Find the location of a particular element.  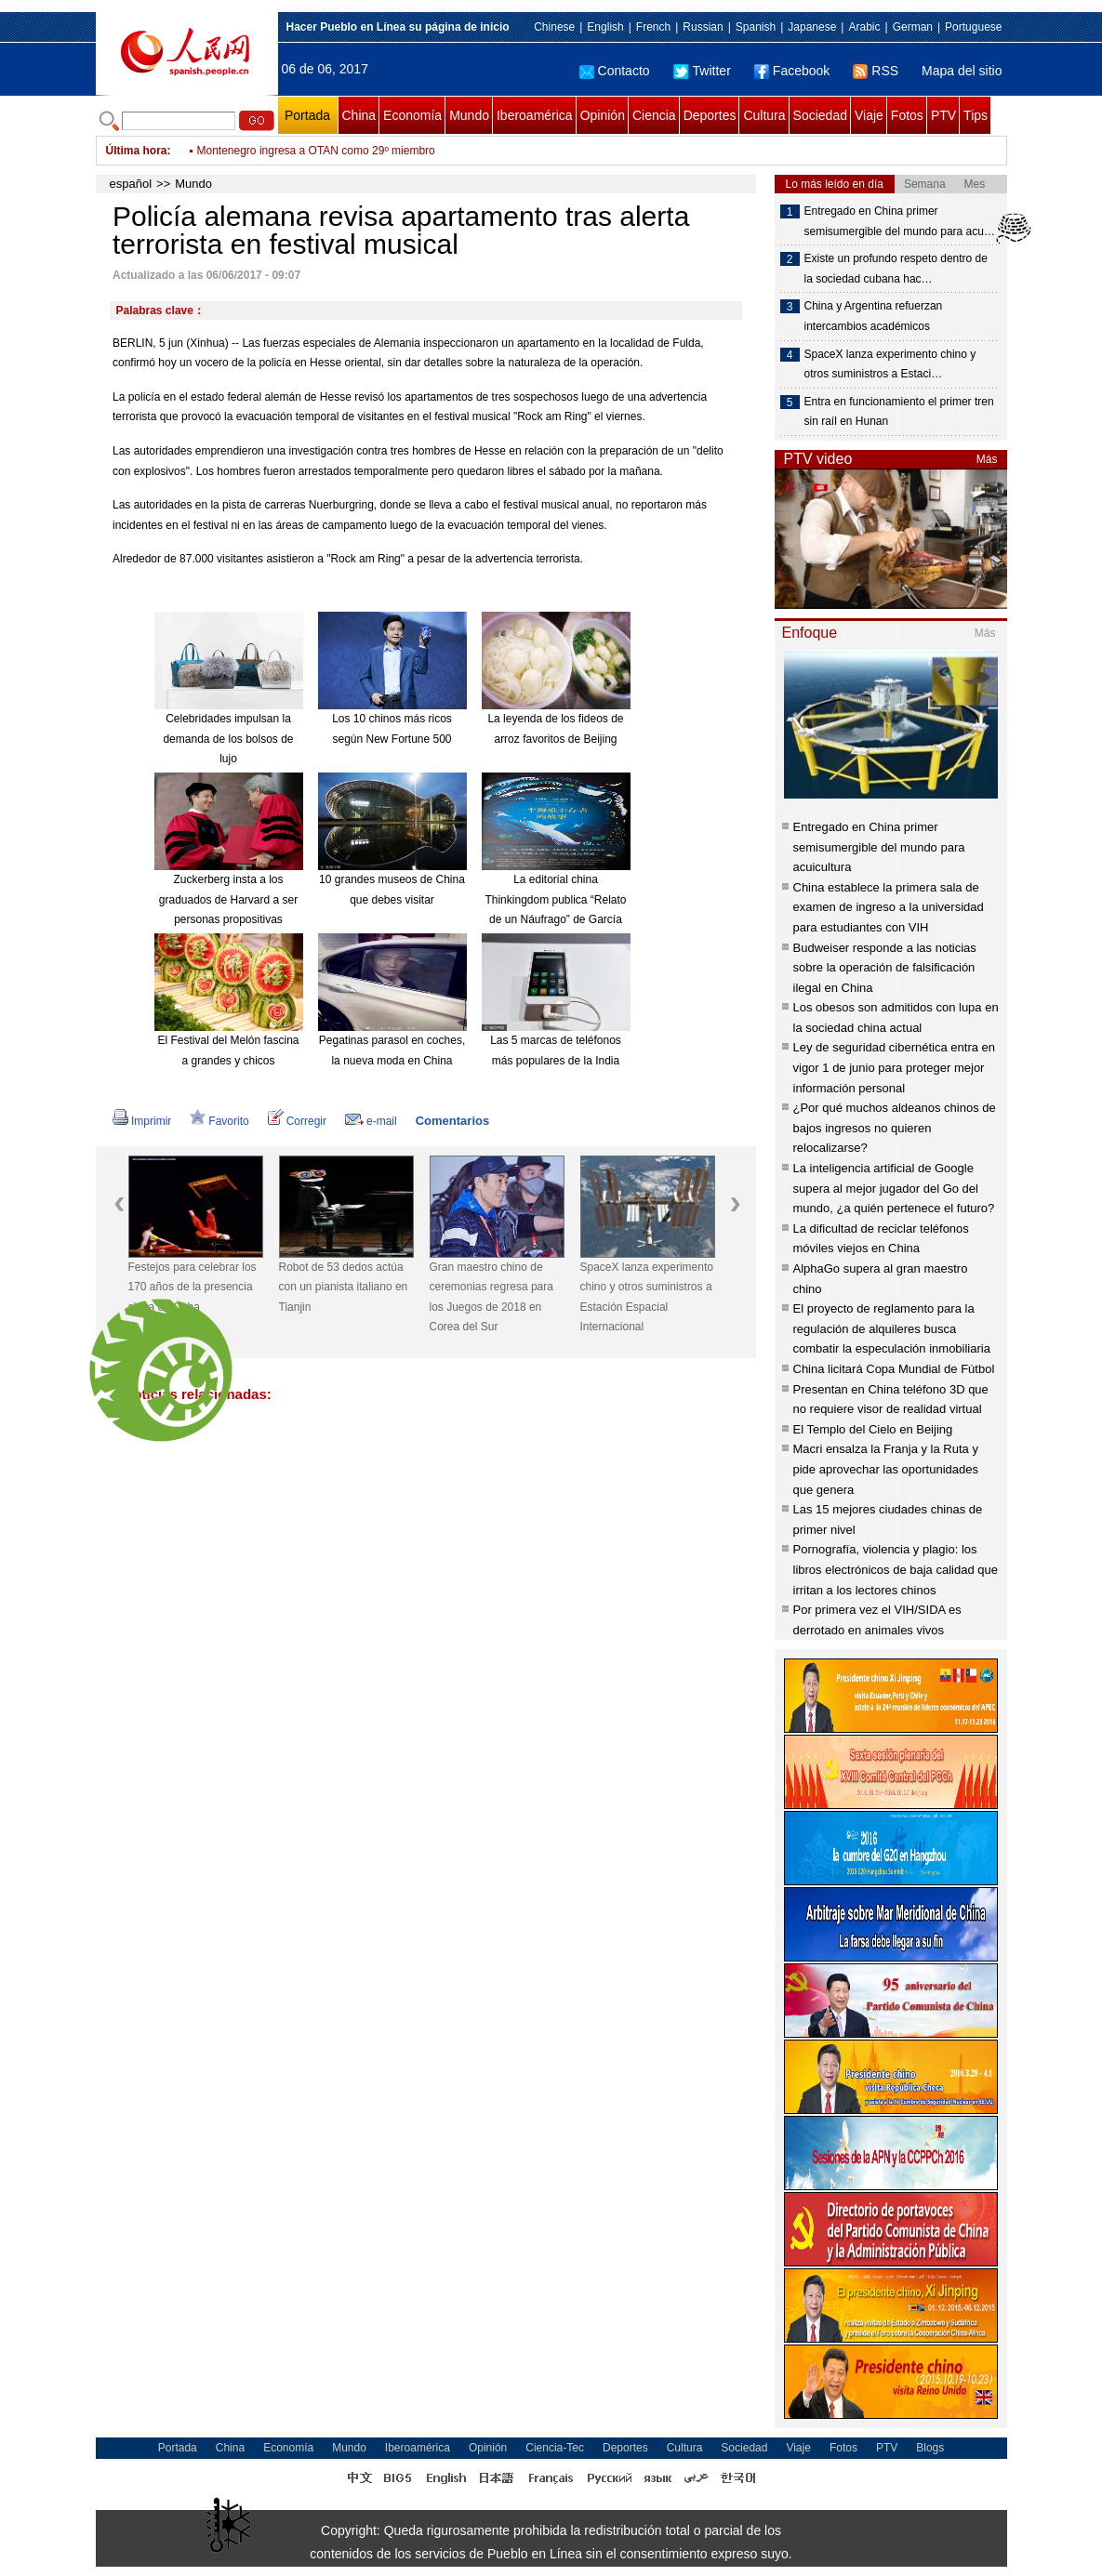

view or toggle visibility settings is located at coordinates (160, 1370).